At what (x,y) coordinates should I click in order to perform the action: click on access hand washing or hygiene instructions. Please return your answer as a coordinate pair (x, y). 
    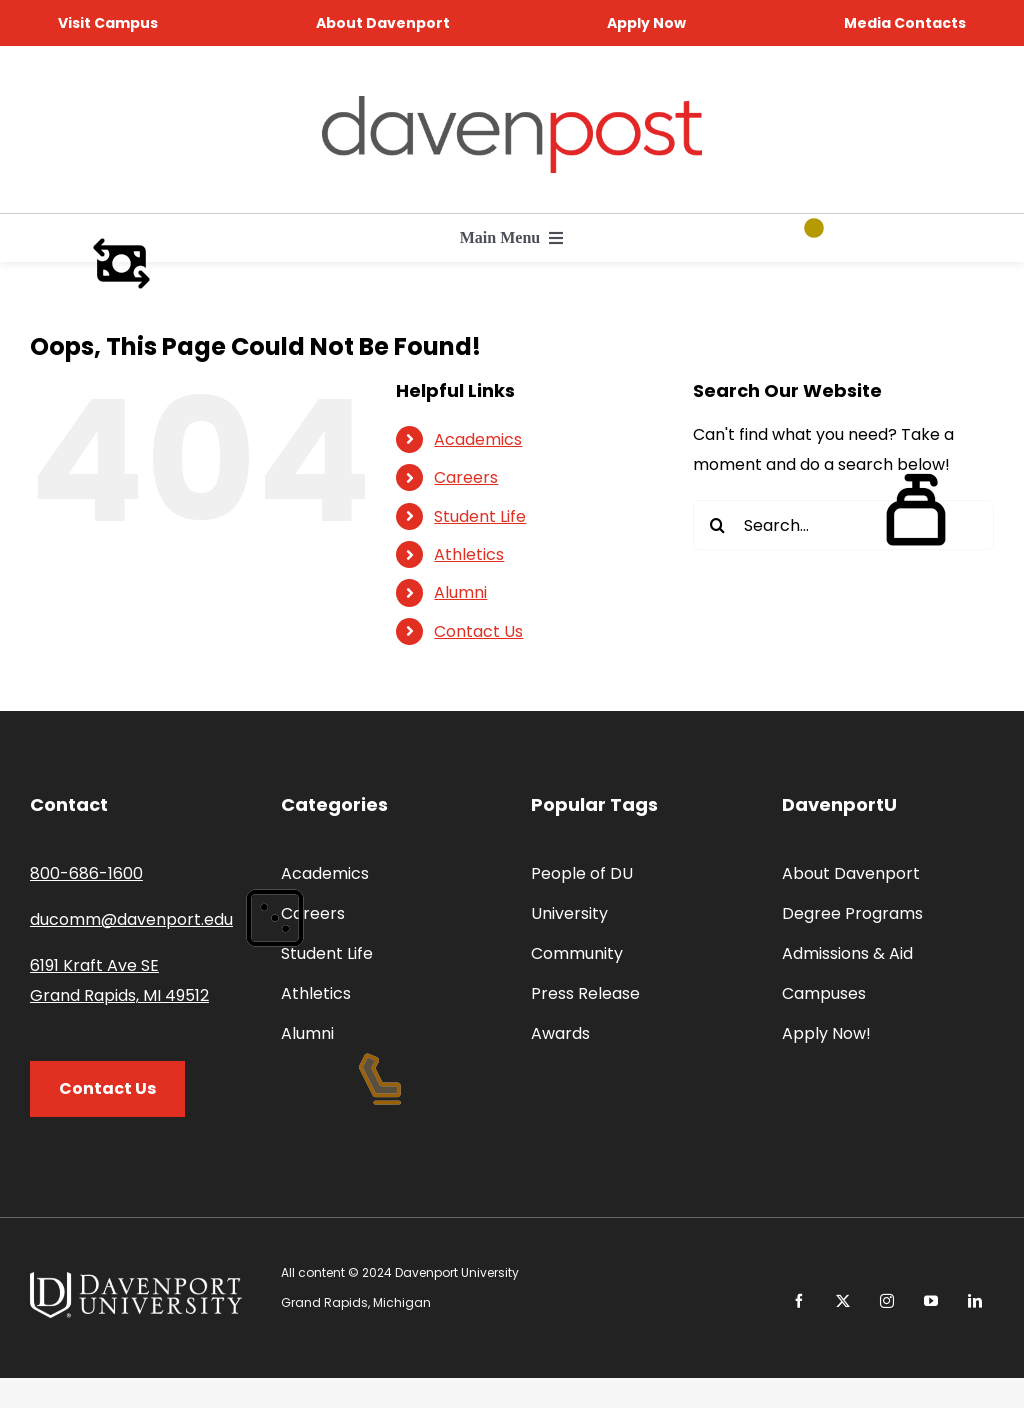
    Looking at the image, I should click on (916, 511).